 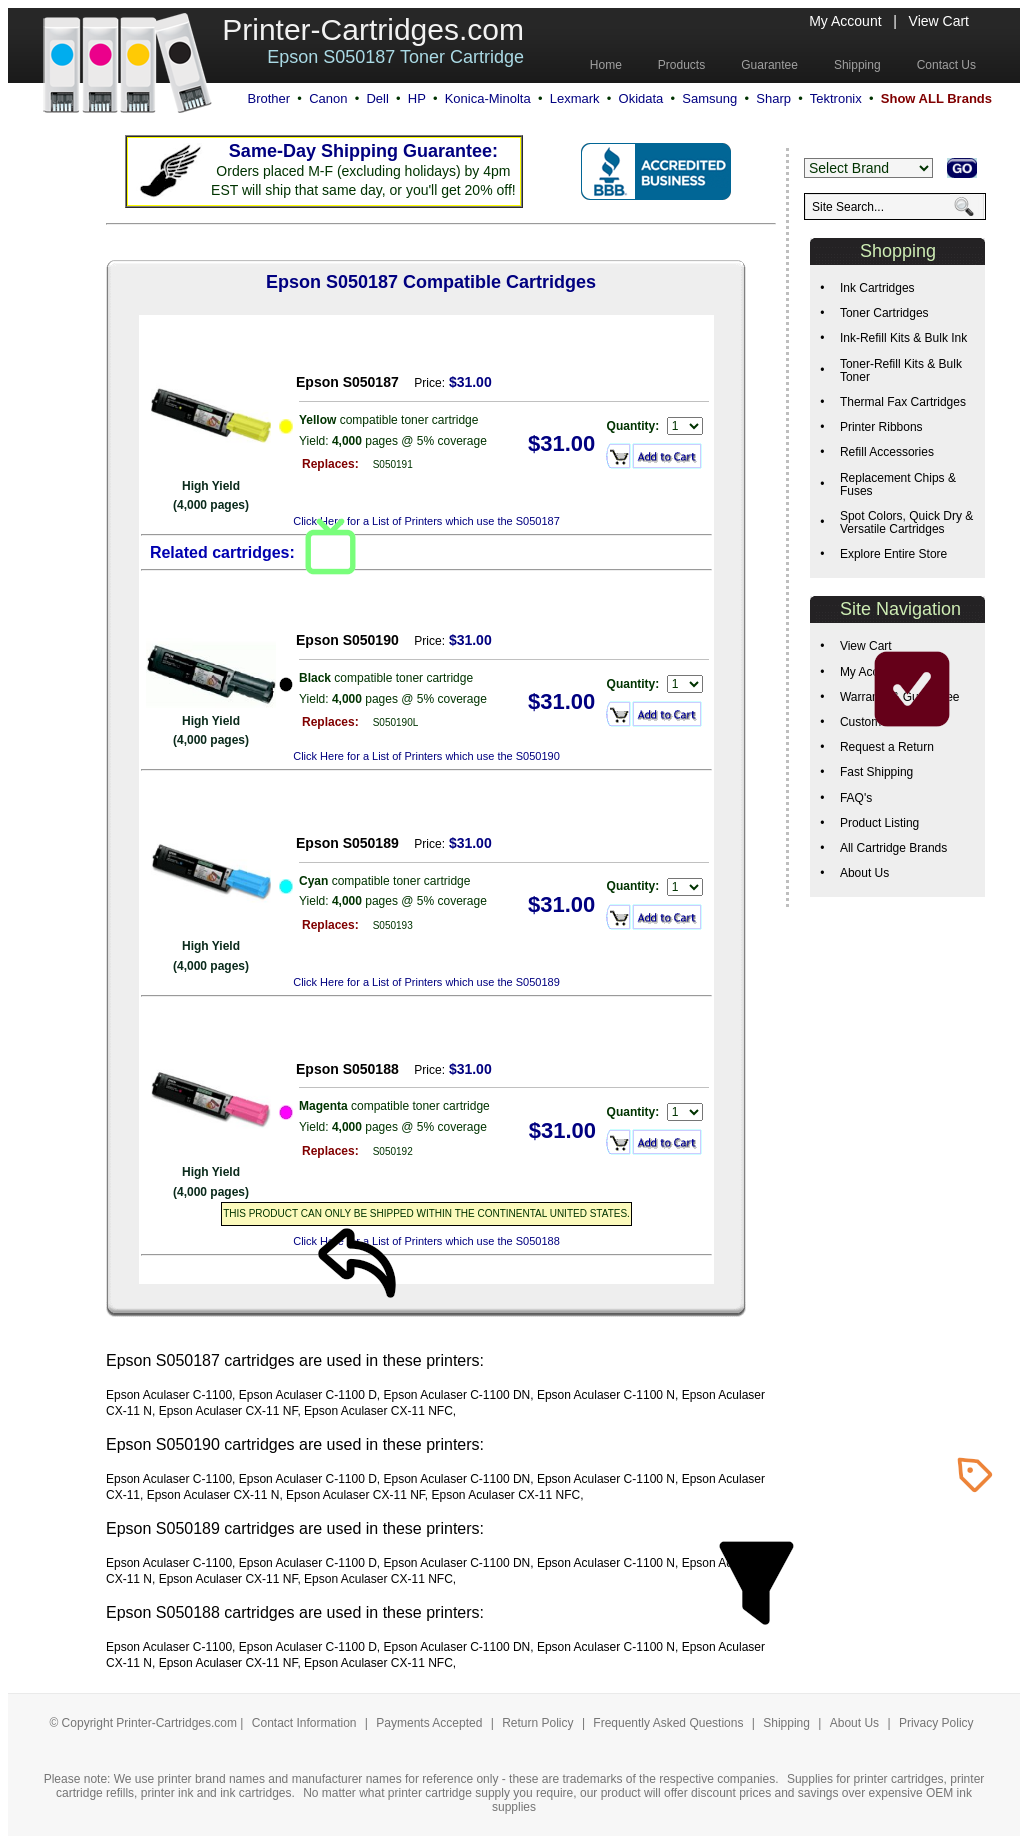 I want to click on view or manage tags, so click(x=973, y=1473).